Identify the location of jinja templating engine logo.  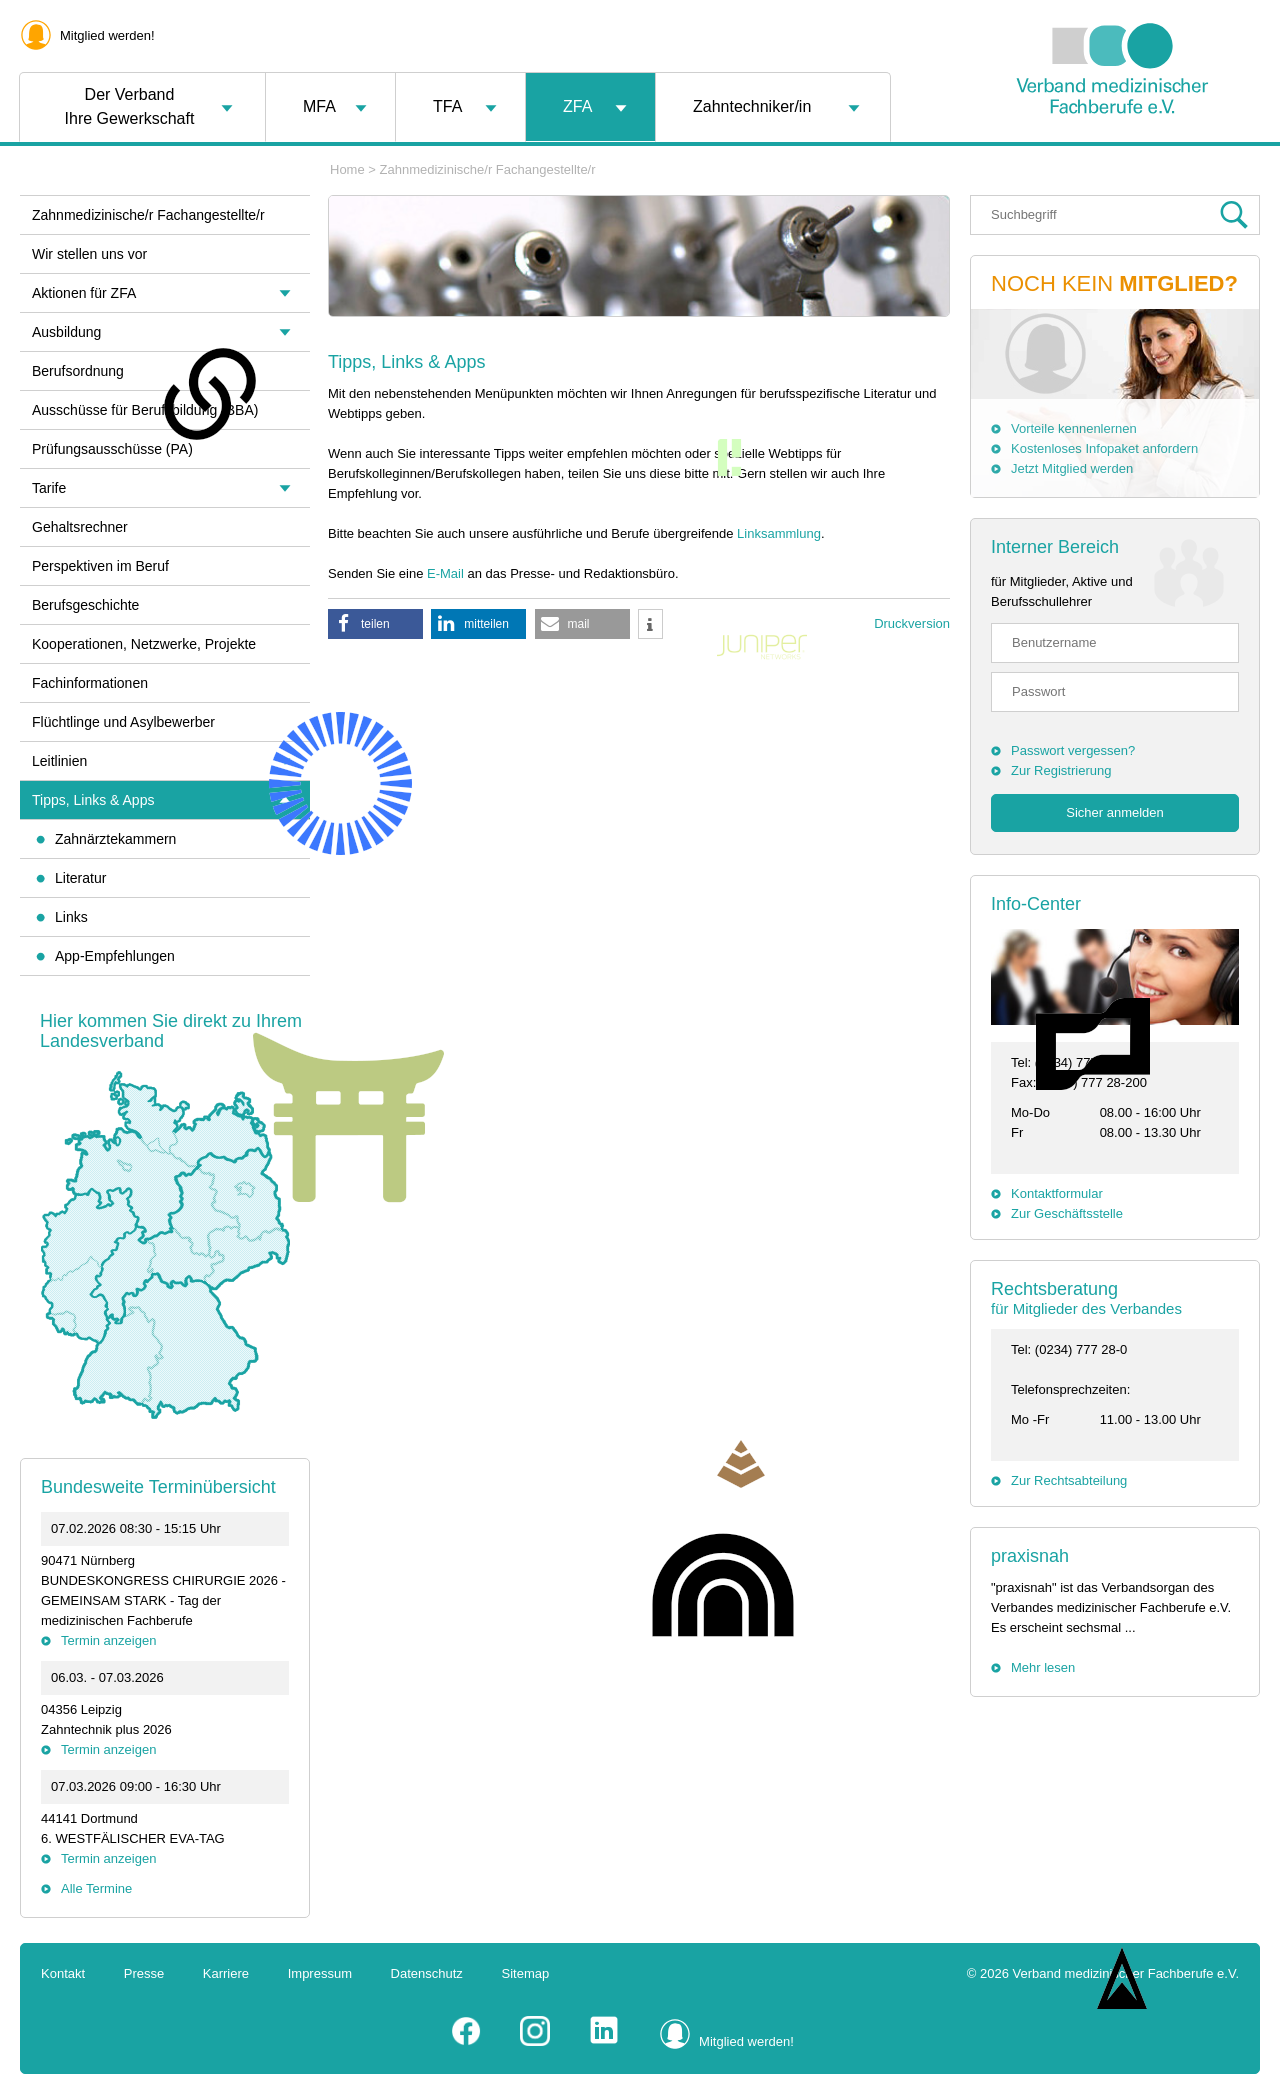
(348, 1117).